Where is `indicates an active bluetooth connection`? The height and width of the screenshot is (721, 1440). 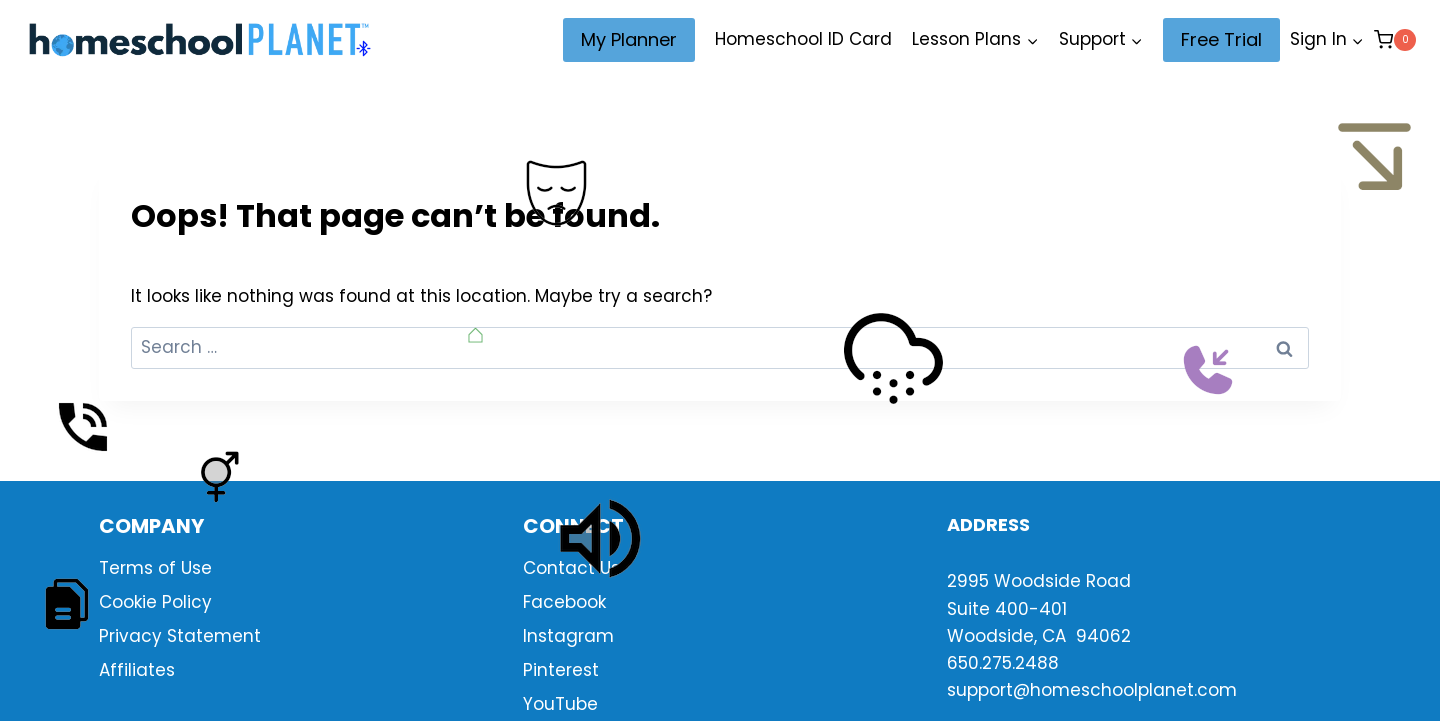 indicates an active bluetooth connection is located at coordinates (363, 48).